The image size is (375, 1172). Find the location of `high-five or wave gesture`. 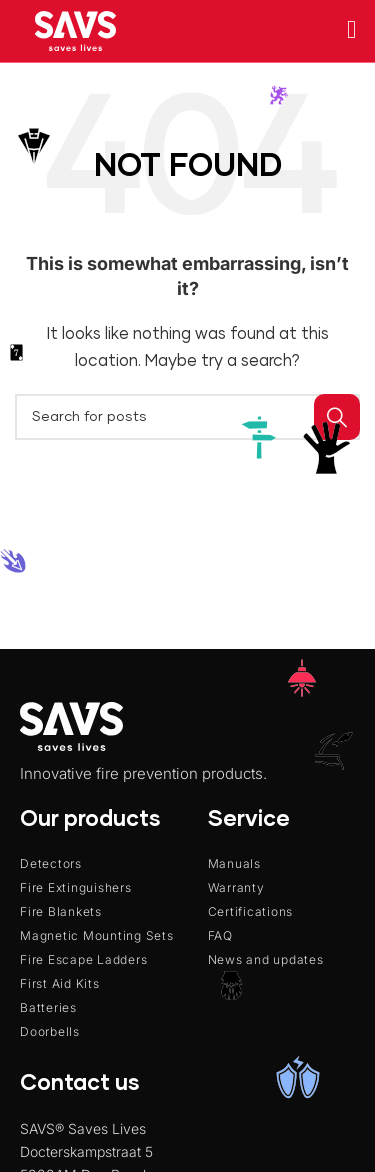

high-five or wave gesture is located at coordinates (326, 448).